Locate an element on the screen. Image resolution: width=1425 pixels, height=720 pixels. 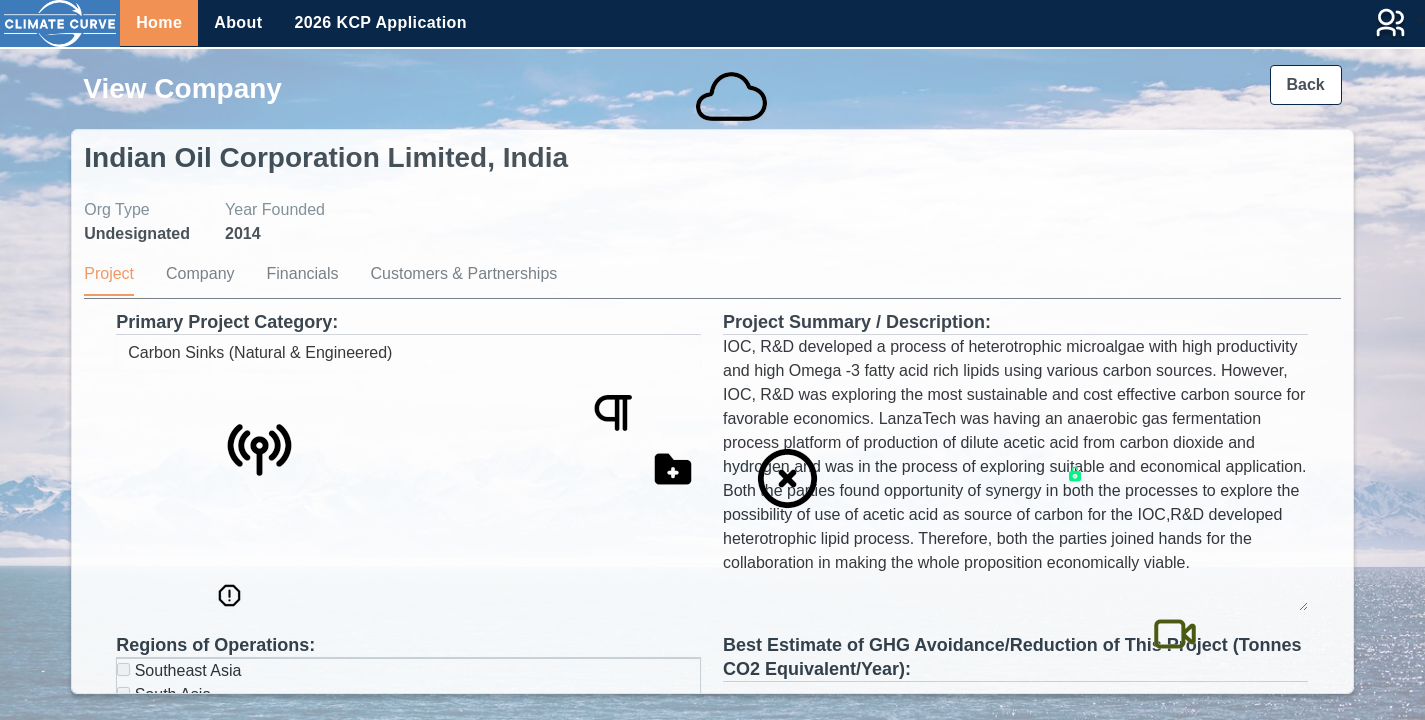
insert paragraph break in text editor is located at coordinates (614, 413).